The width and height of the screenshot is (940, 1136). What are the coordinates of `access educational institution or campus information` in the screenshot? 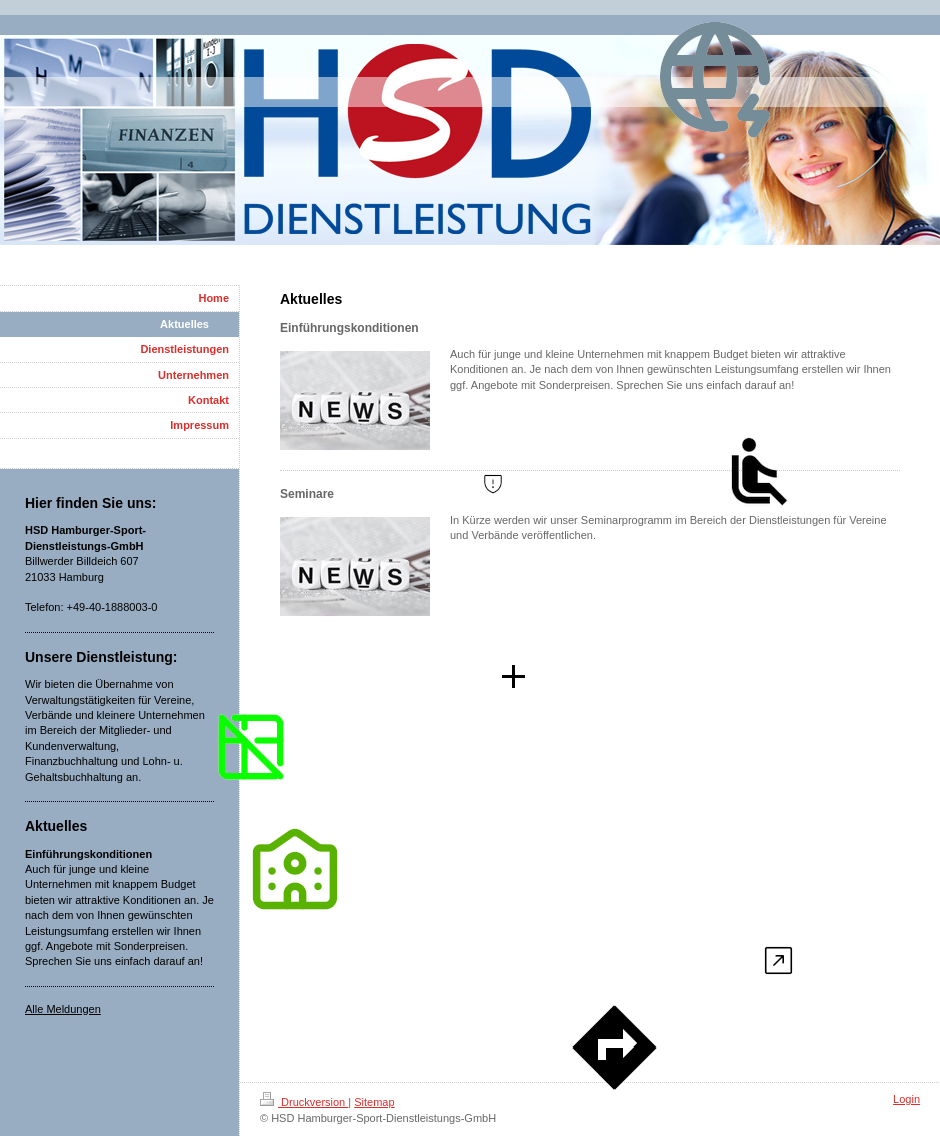 It's located at (295, 871).